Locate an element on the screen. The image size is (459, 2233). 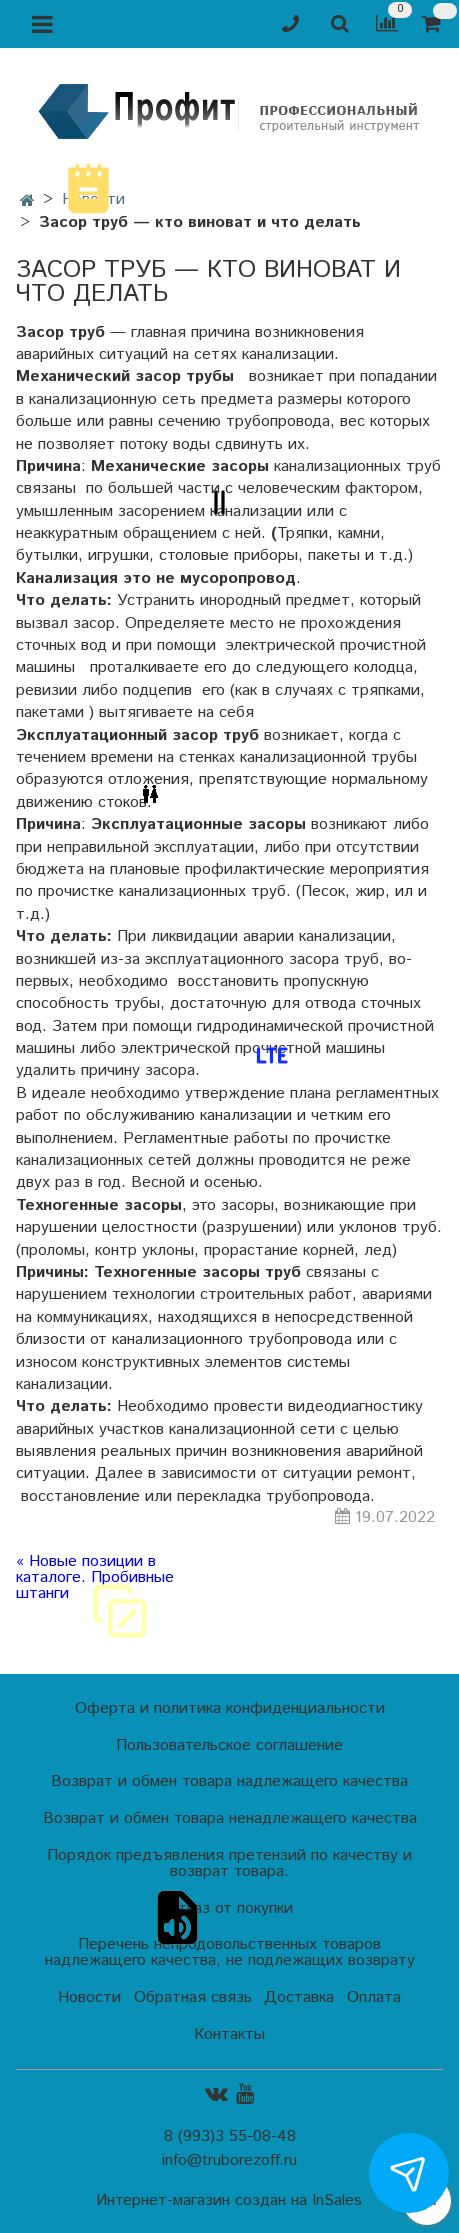
drag to resize or reorder an element is located at coordinates (219, 502).